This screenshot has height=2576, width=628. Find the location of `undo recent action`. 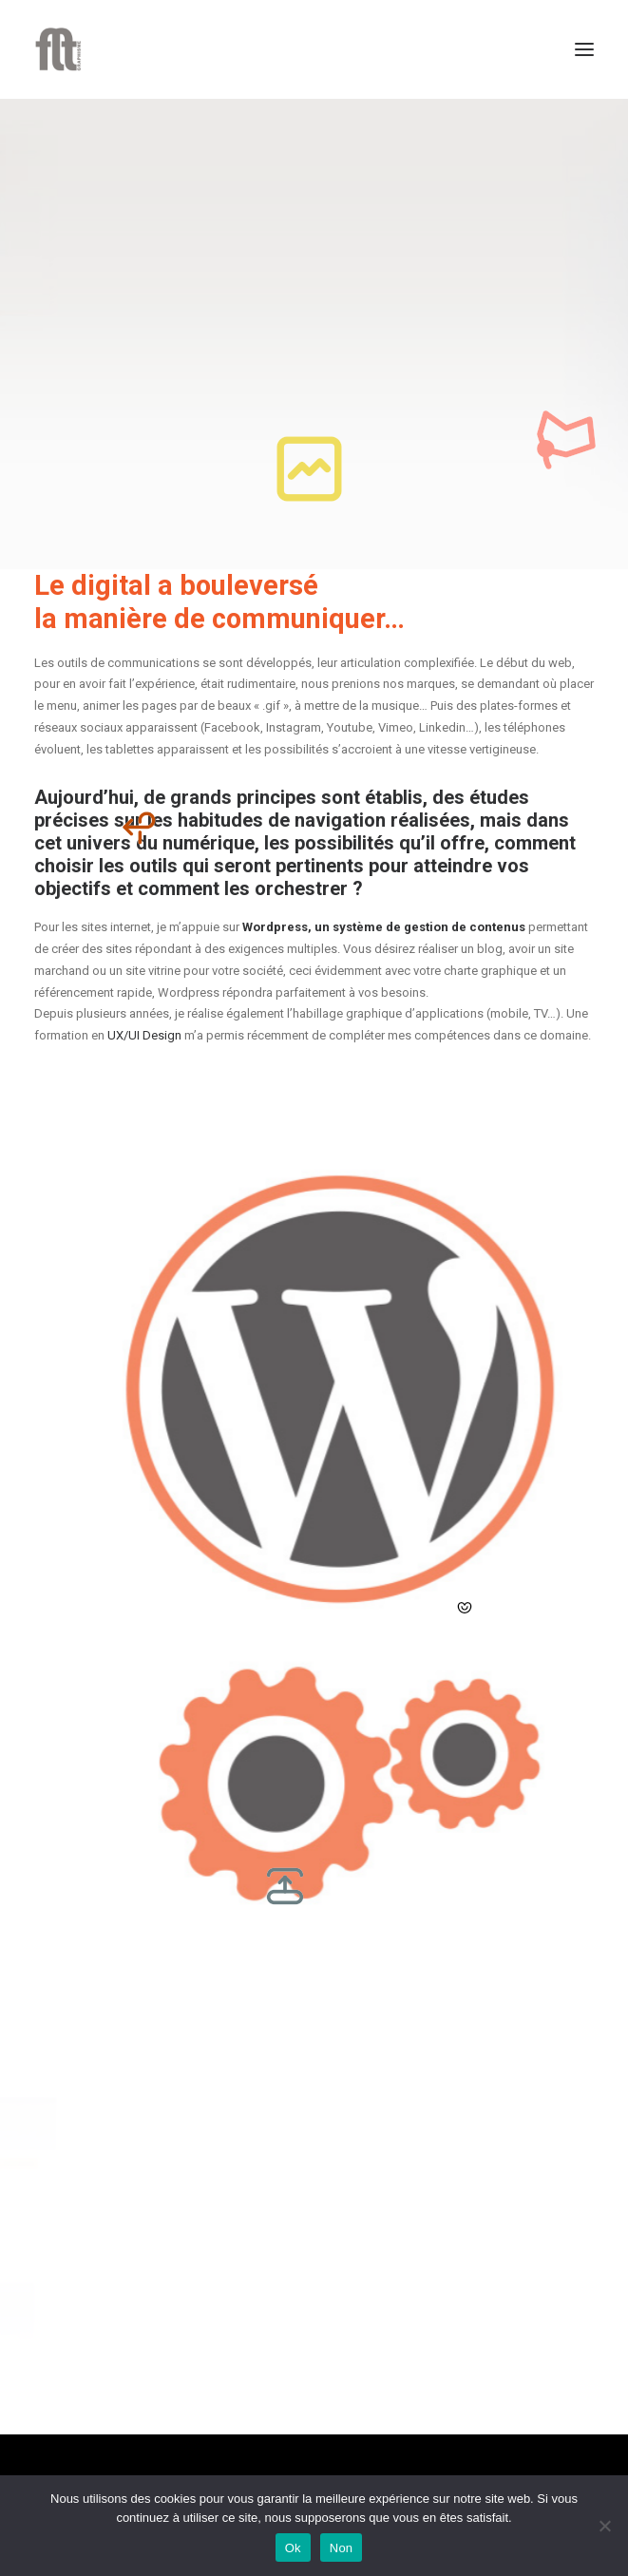

undo recent action is located at coordinates (138, 827).